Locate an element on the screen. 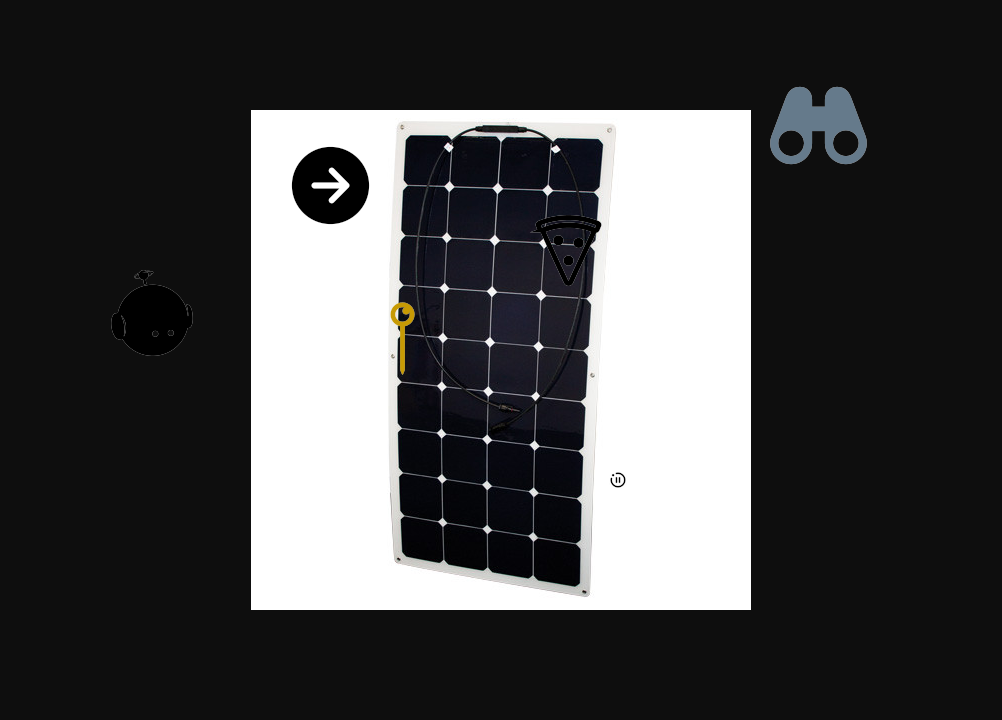 This screenshot has width=1002, height=720. browse food or restaurant options is located at coordinates (568, 250).